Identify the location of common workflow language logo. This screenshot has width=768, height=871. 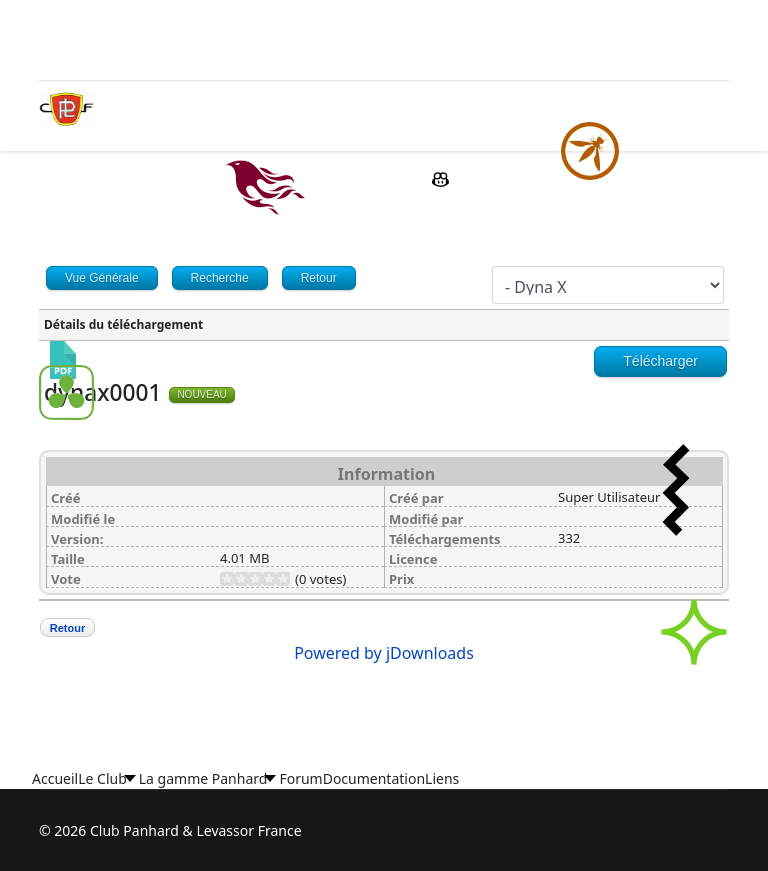
(676, 490).